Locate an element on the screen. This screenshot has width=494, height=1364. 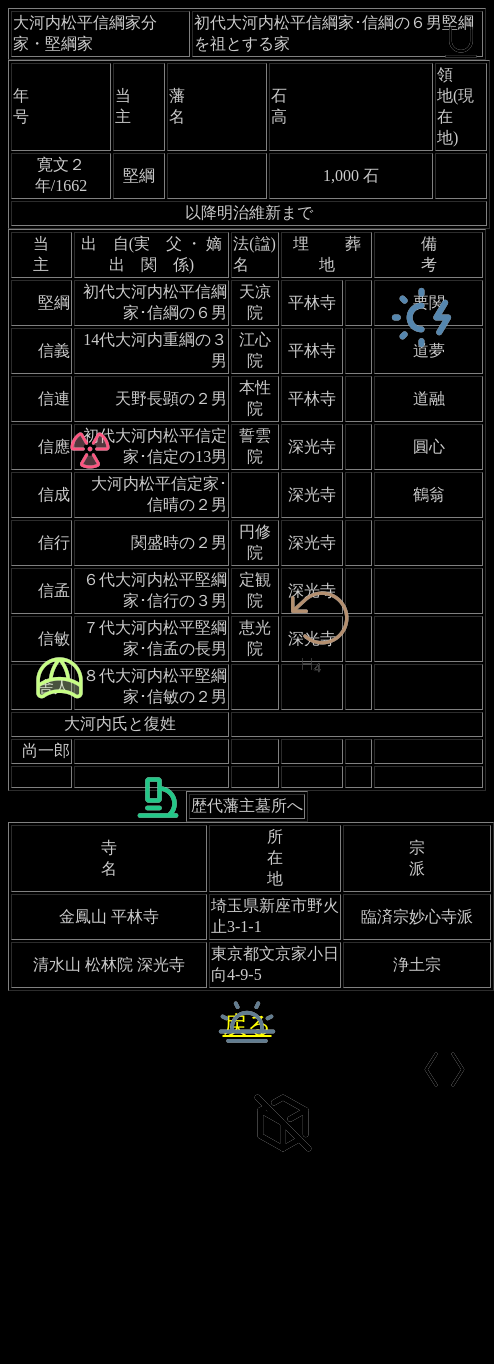
format text as heading level 4 is located at coordinates (310, 665).